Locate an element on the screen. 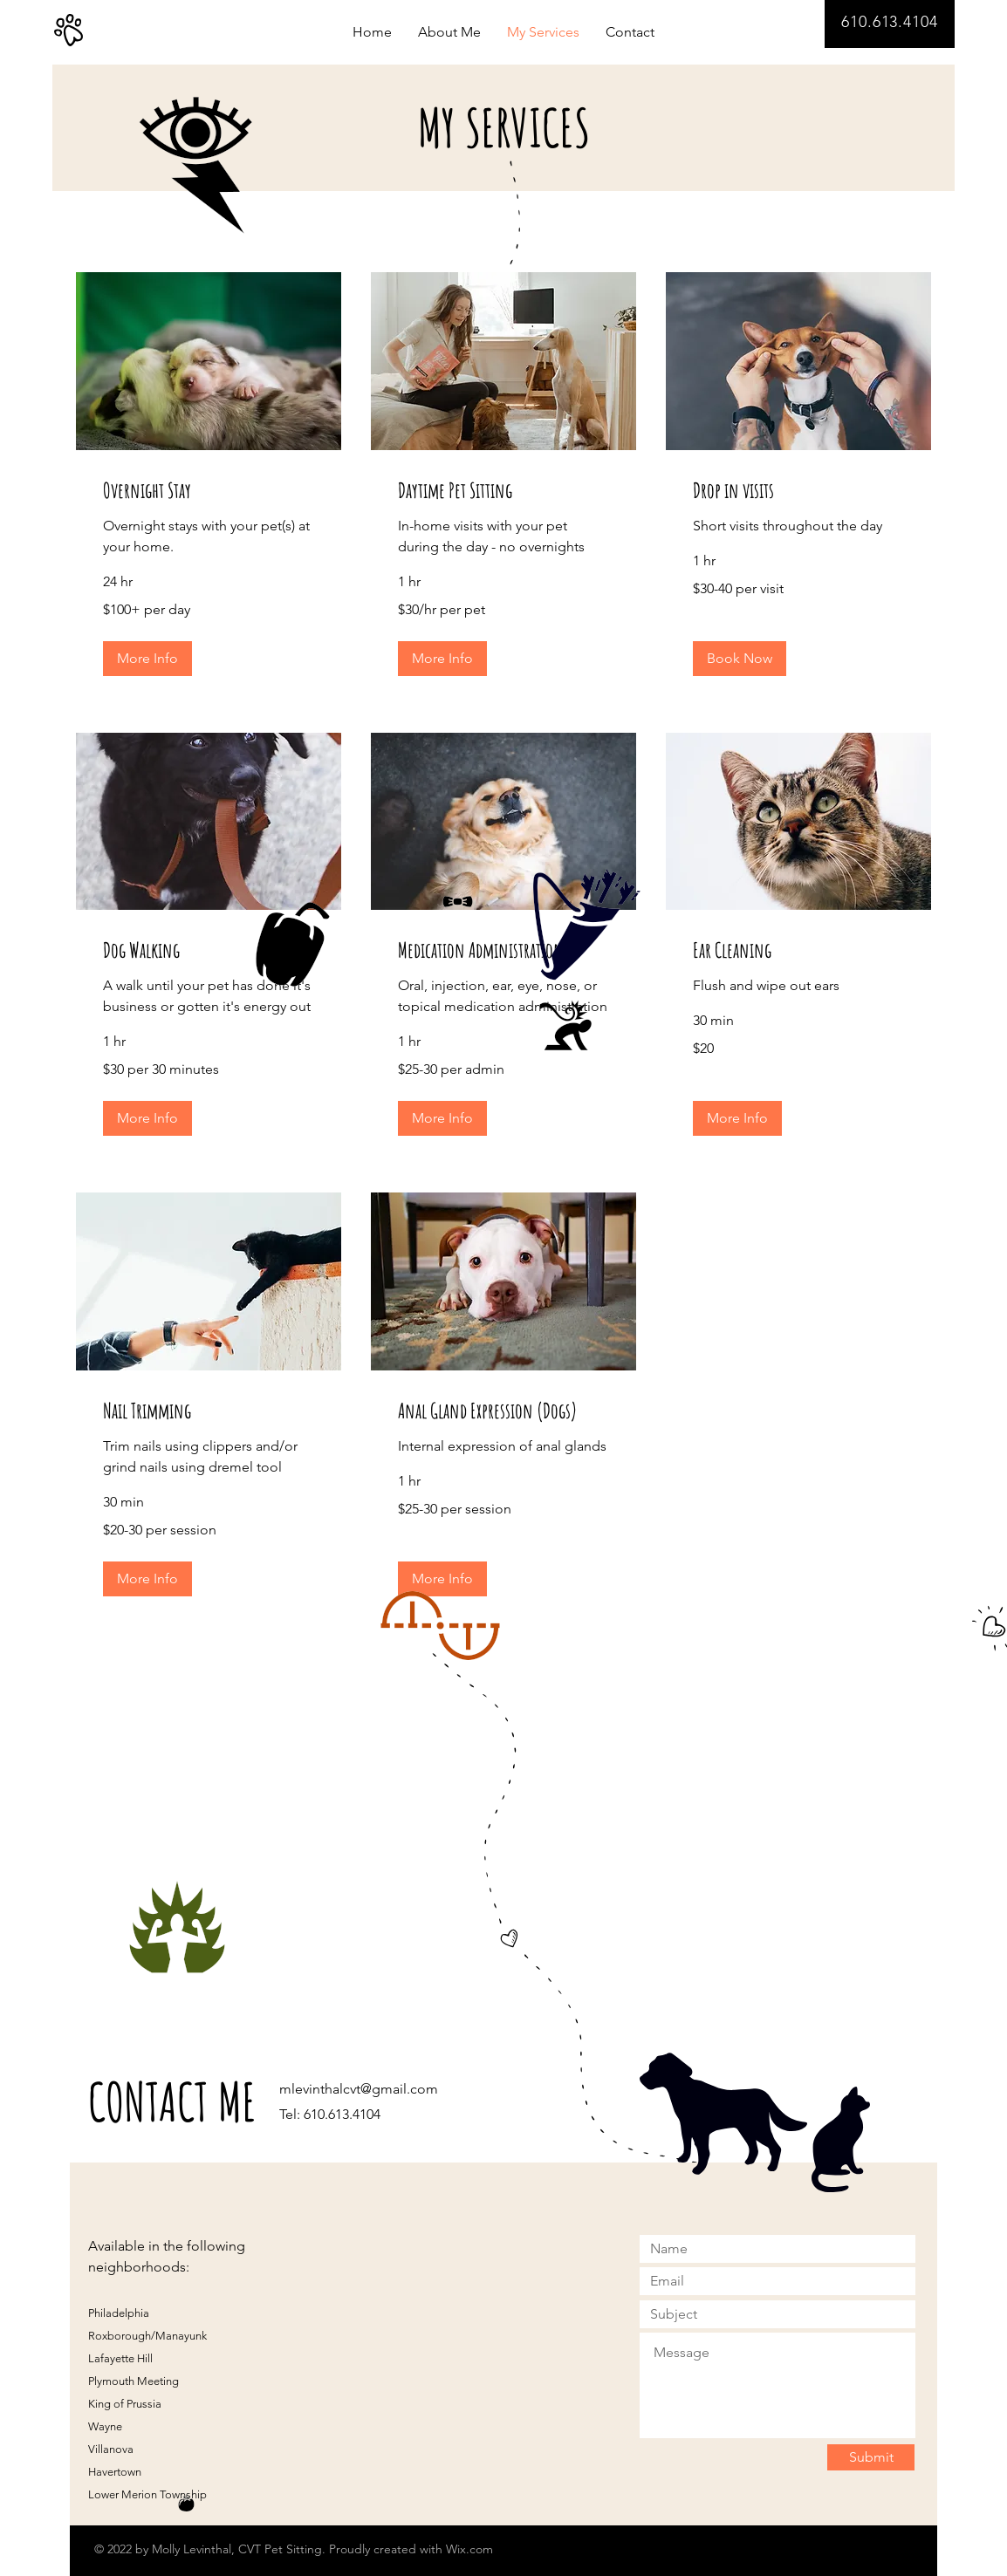  activate a power-up or special ability is located at coordinates (177, 1926).